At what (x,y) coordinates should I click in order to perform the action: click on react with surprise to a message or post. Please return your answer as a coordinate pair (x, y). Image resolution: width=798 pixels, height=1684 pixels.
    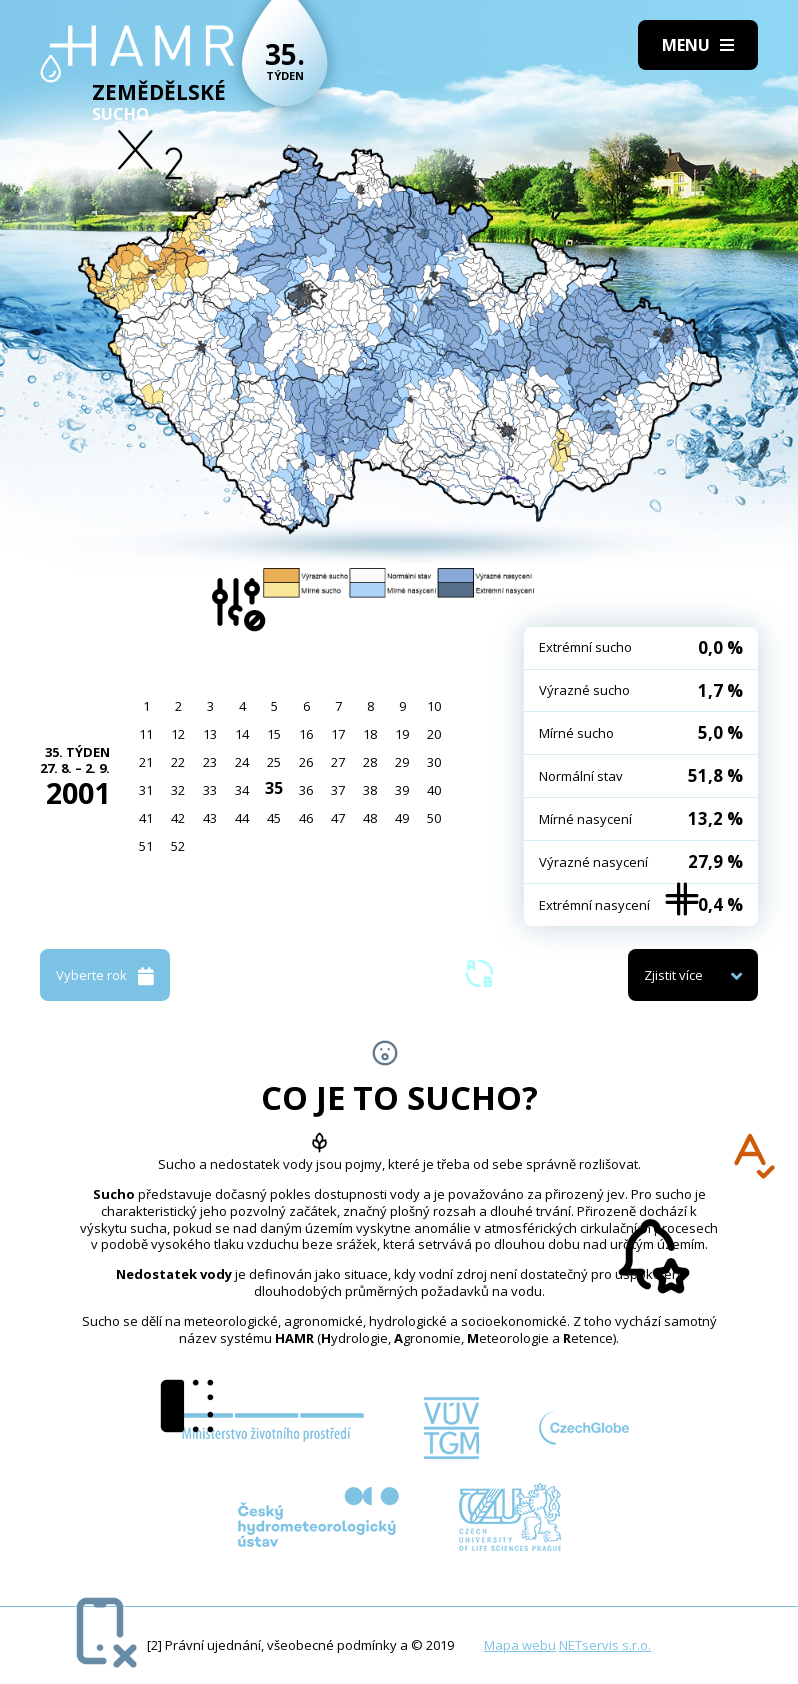
    Looking at the image, I should click on (385, 1053).